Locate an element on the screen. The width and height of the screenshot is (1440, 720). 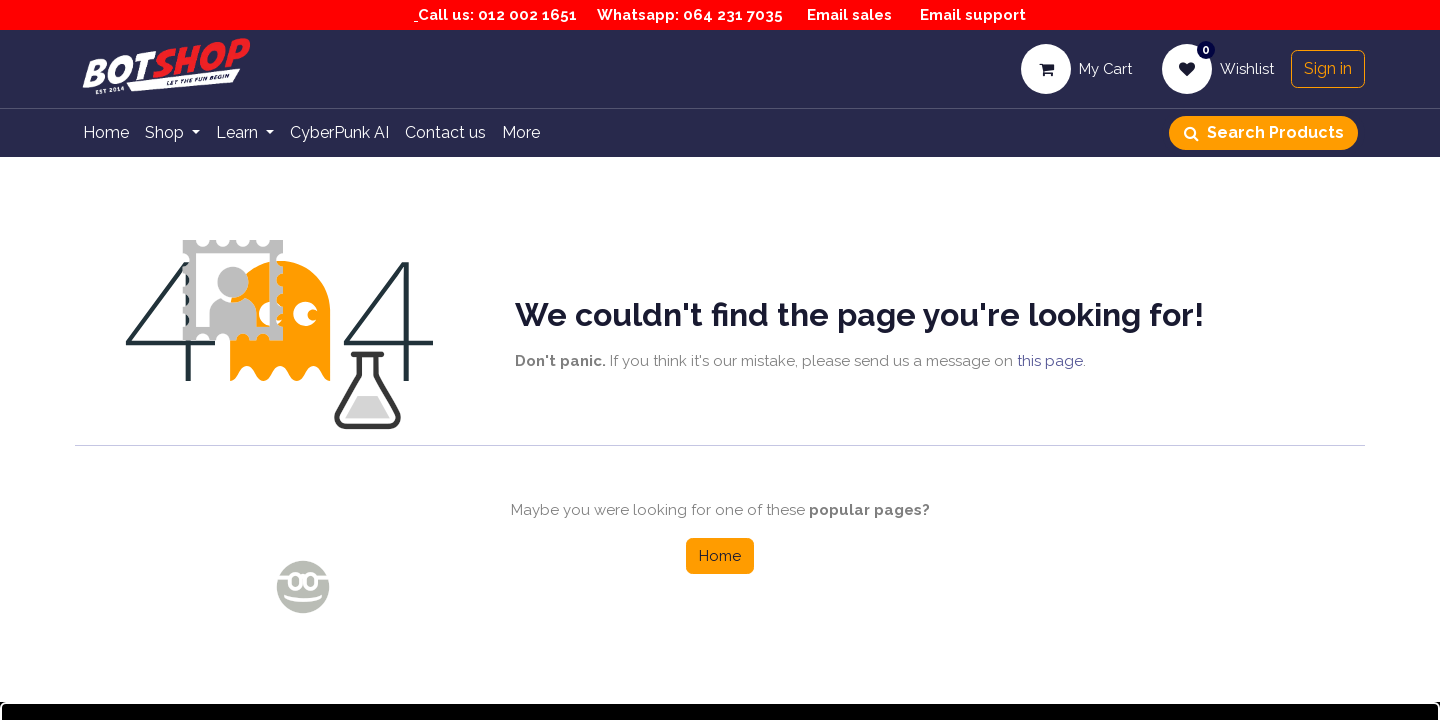
indicates a nerdy or intellectual reaction is located at coordinates (303, 587).